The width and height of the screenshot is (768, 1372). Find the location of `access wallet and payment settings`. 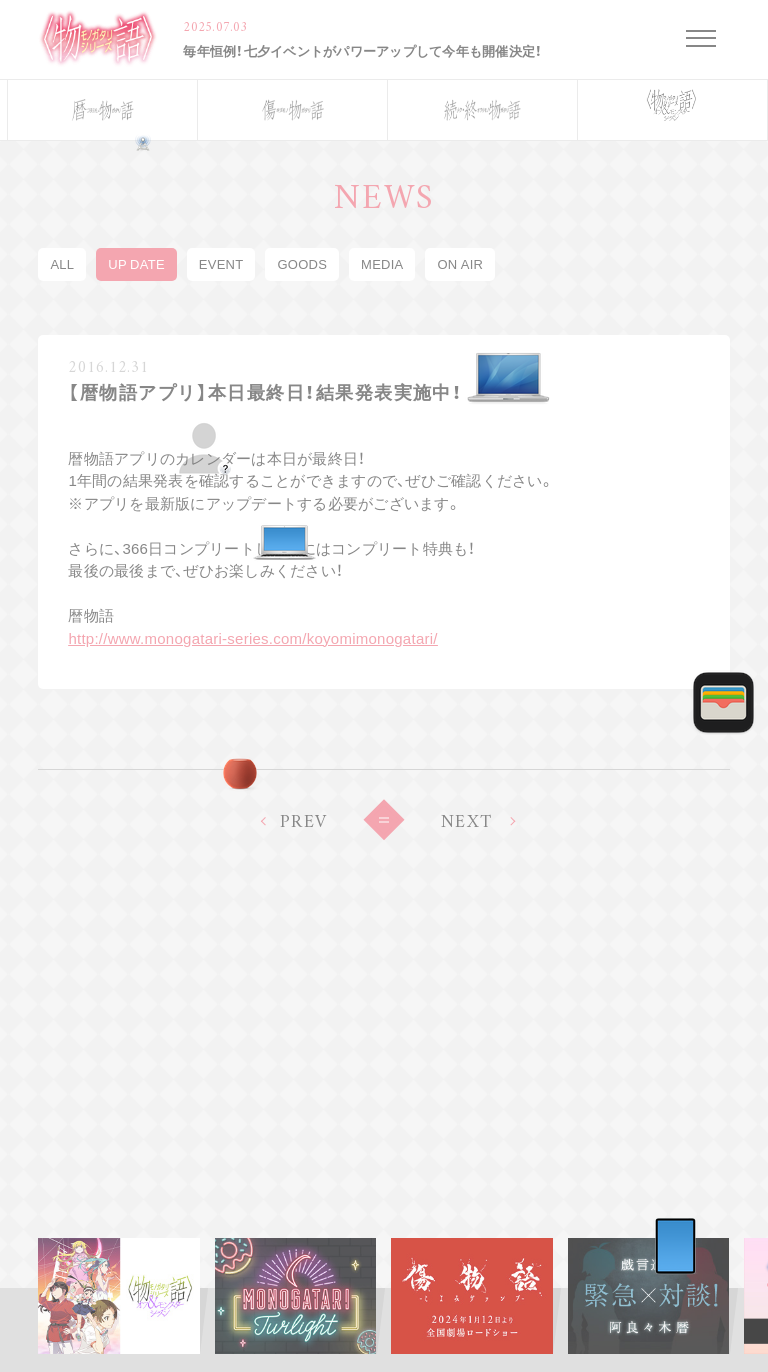

access wallet and payment settings is located at coordinates (723, 702).